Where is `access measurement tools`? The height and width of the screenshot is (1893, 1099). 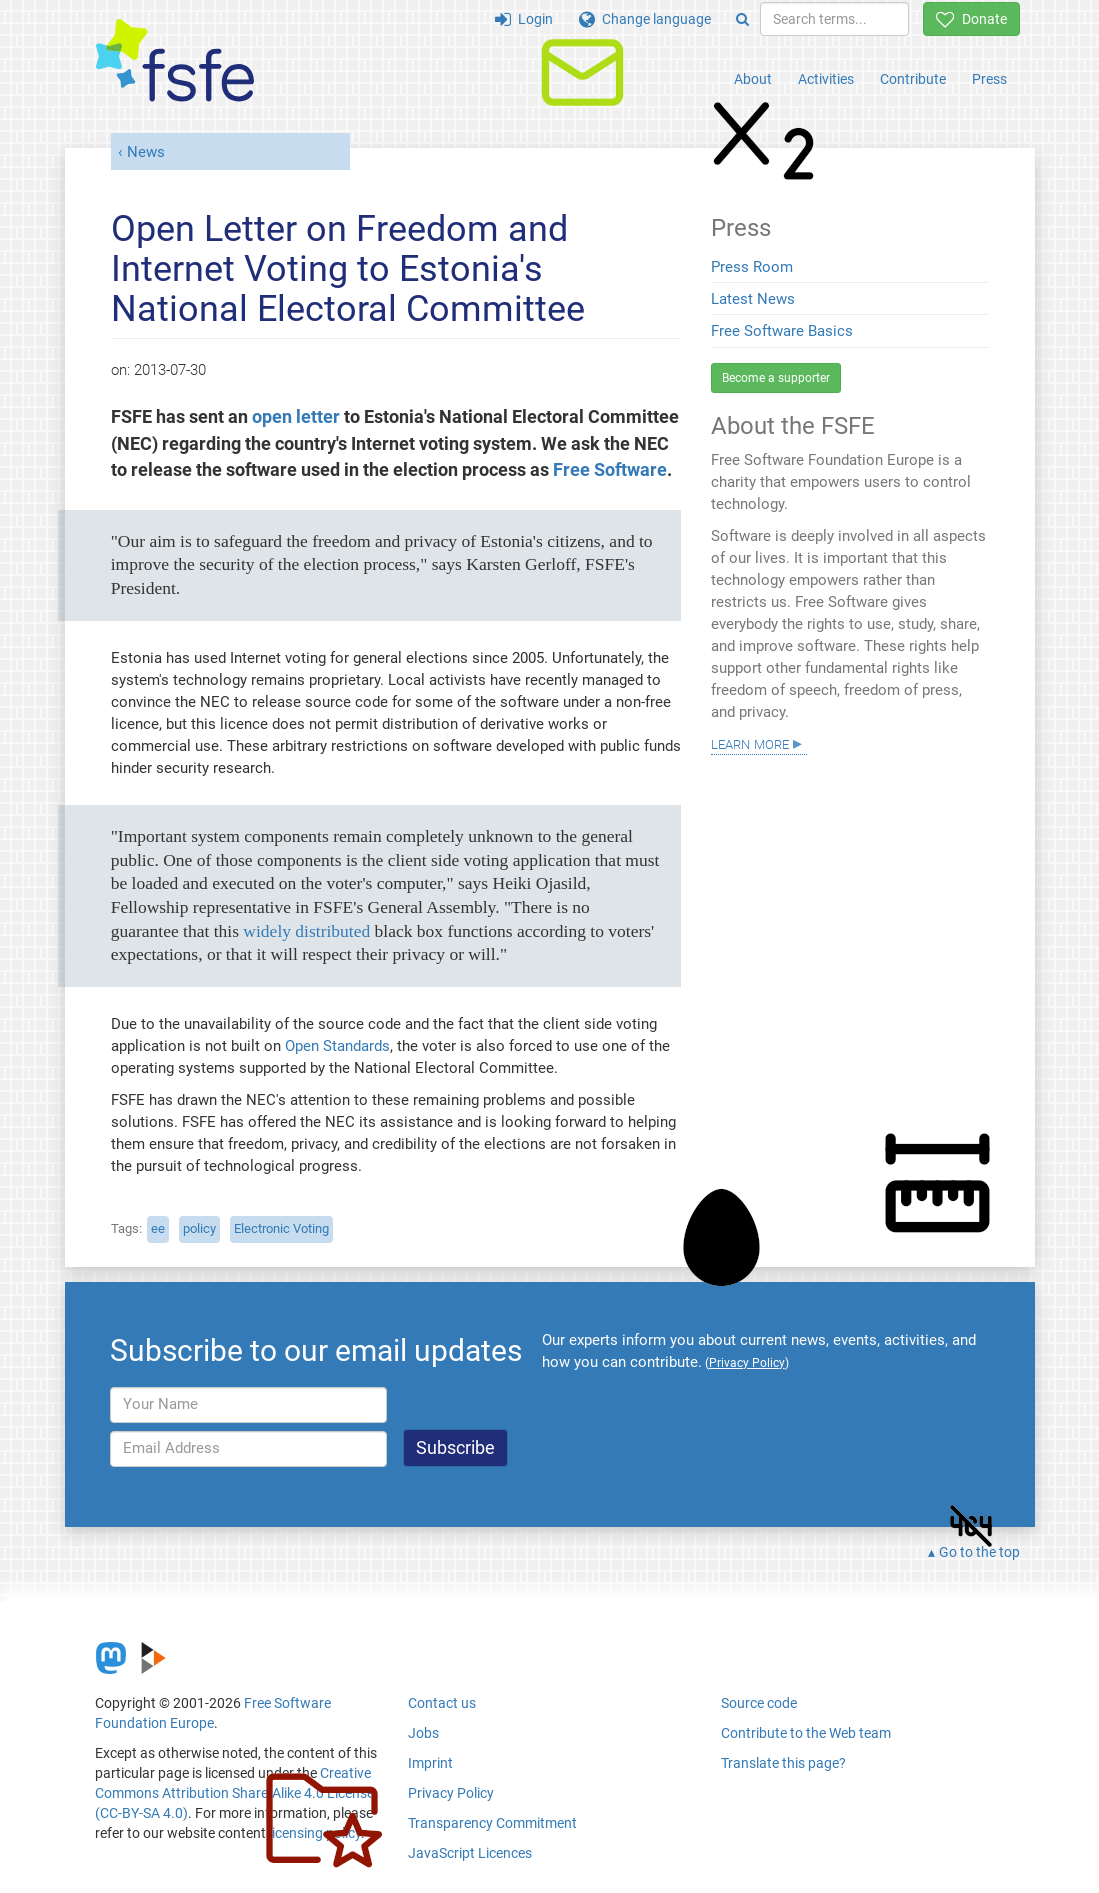
access measurement tools is located at coordinates (937, 1185).